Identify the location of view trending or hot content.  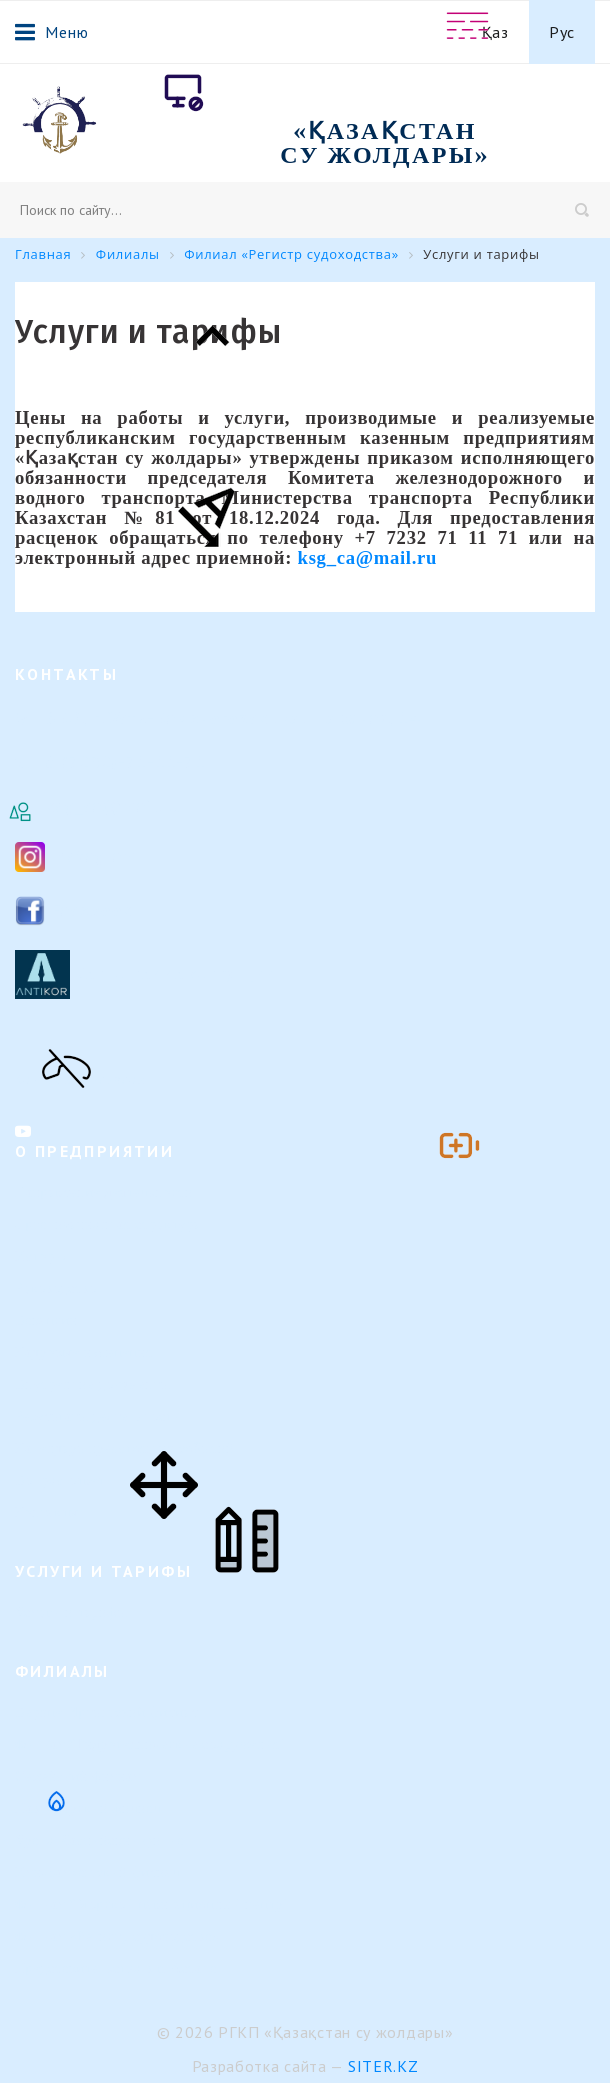
(56, 1801).